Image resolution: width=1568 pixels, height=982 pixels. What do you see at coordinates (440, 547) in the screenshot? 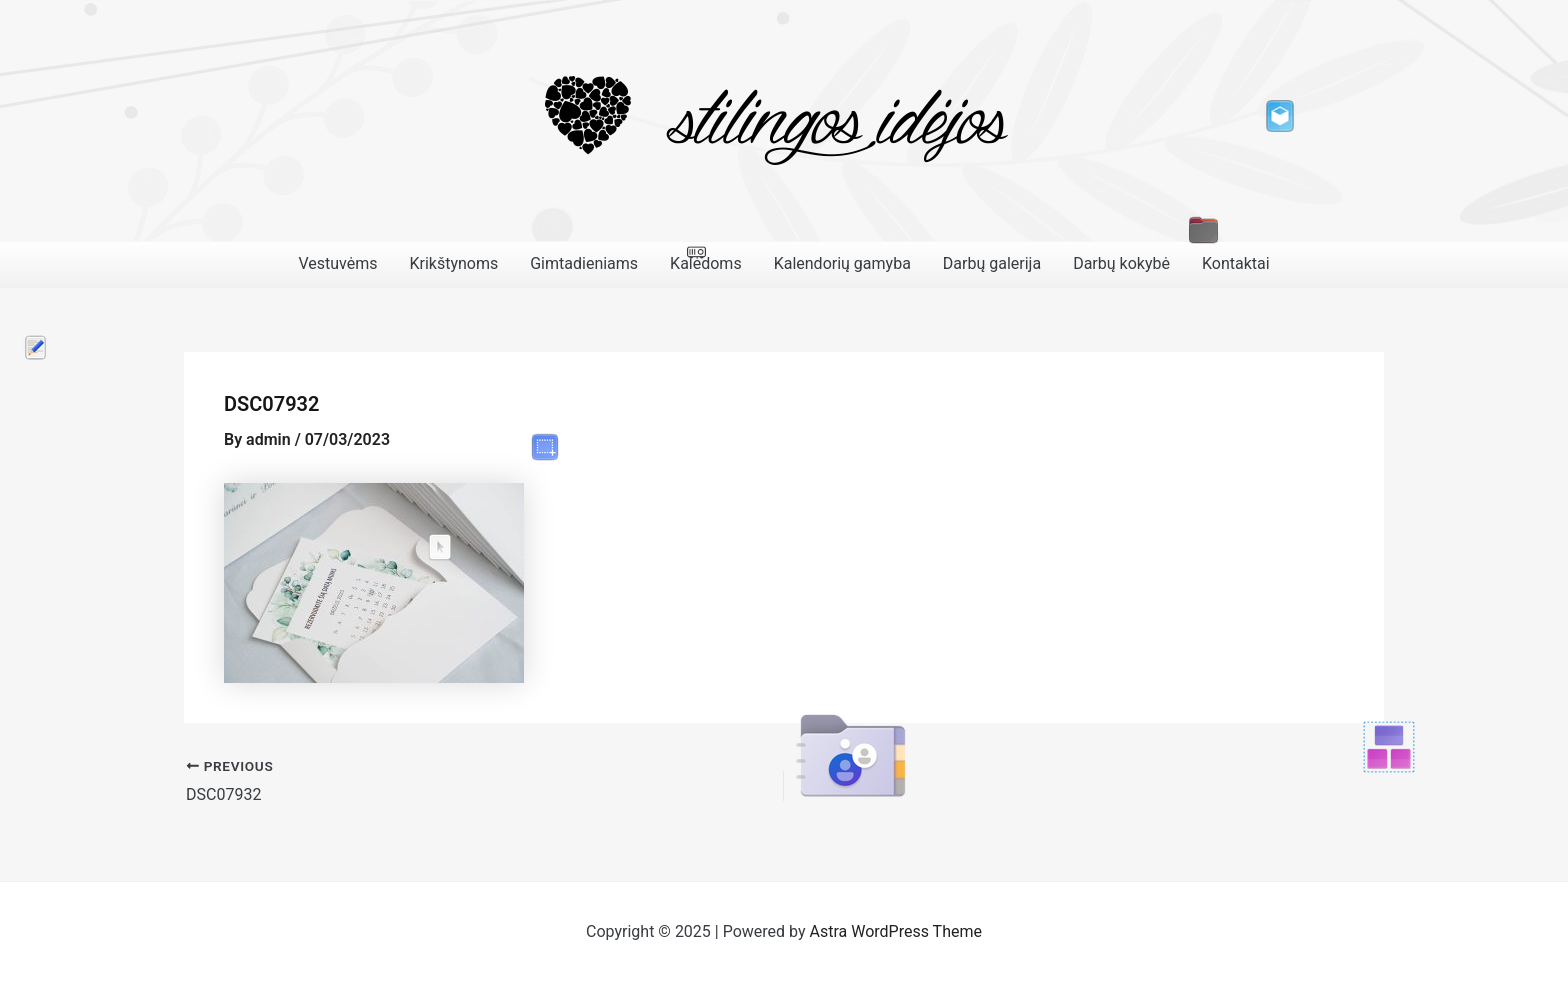
I see `cursor image file type` at bounding box center [440, 547].